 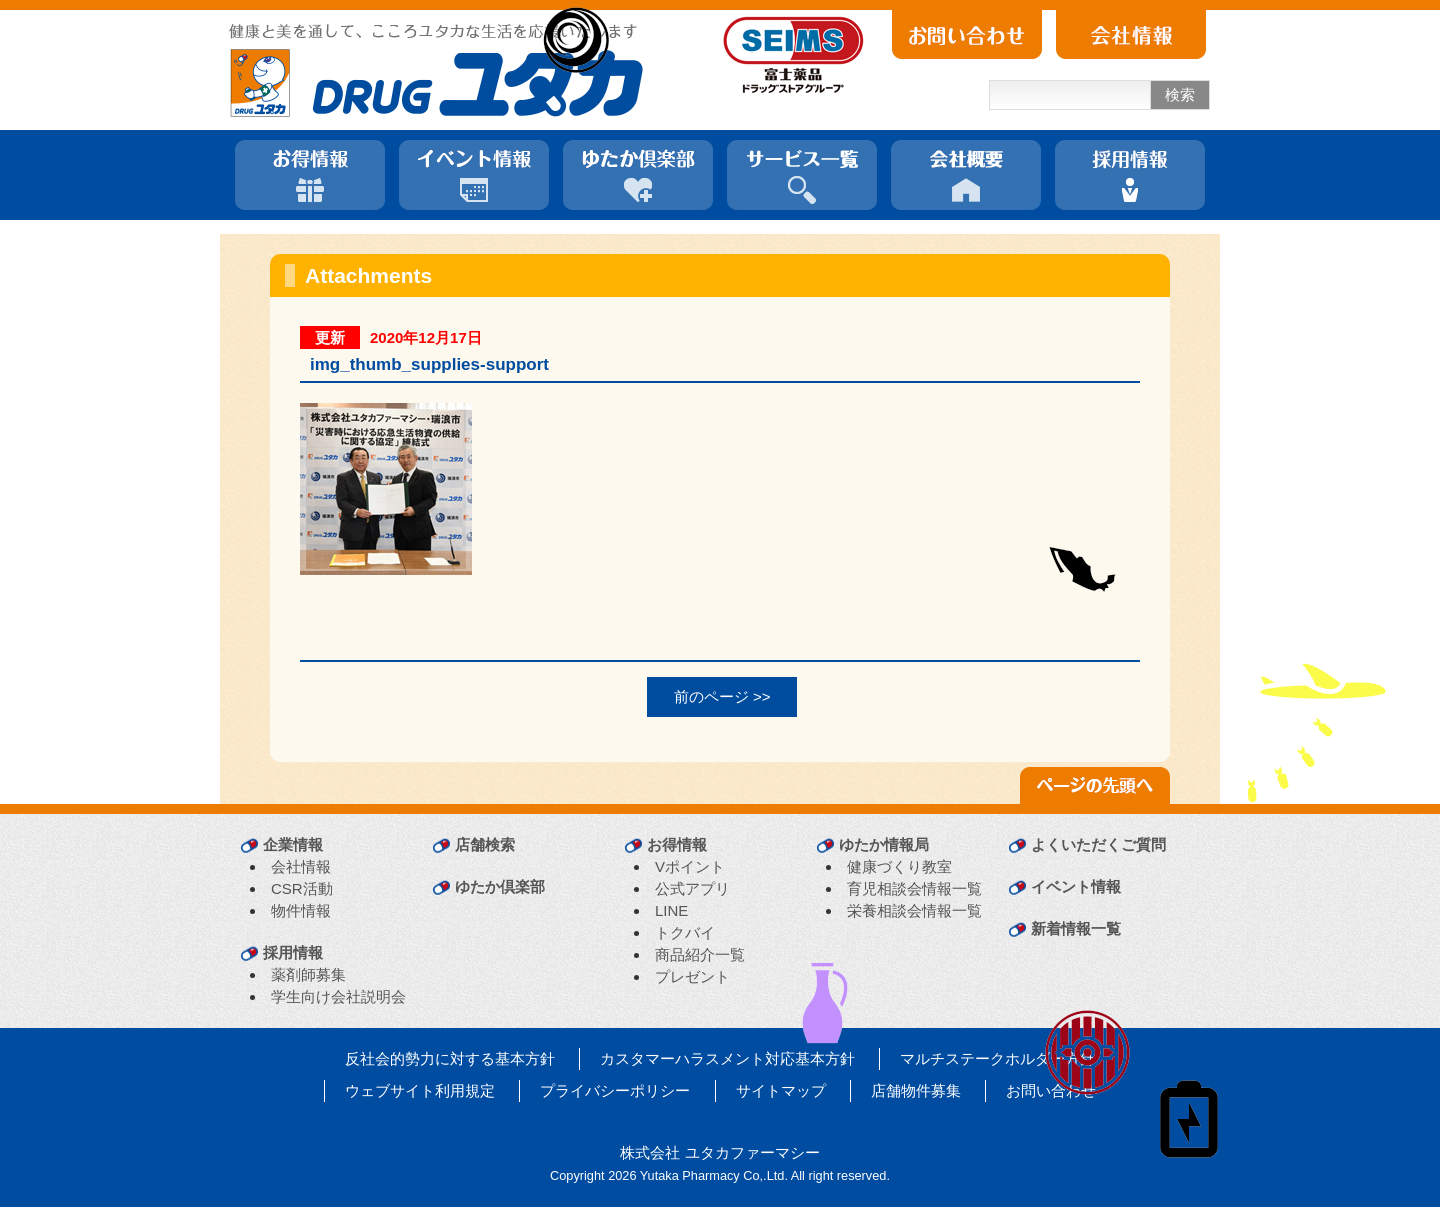 What do you see at coordinates (825, 1003) in the screenshot?
I see `select a jug or pitcher item in game inventory` at bounding box center [825, 1003].